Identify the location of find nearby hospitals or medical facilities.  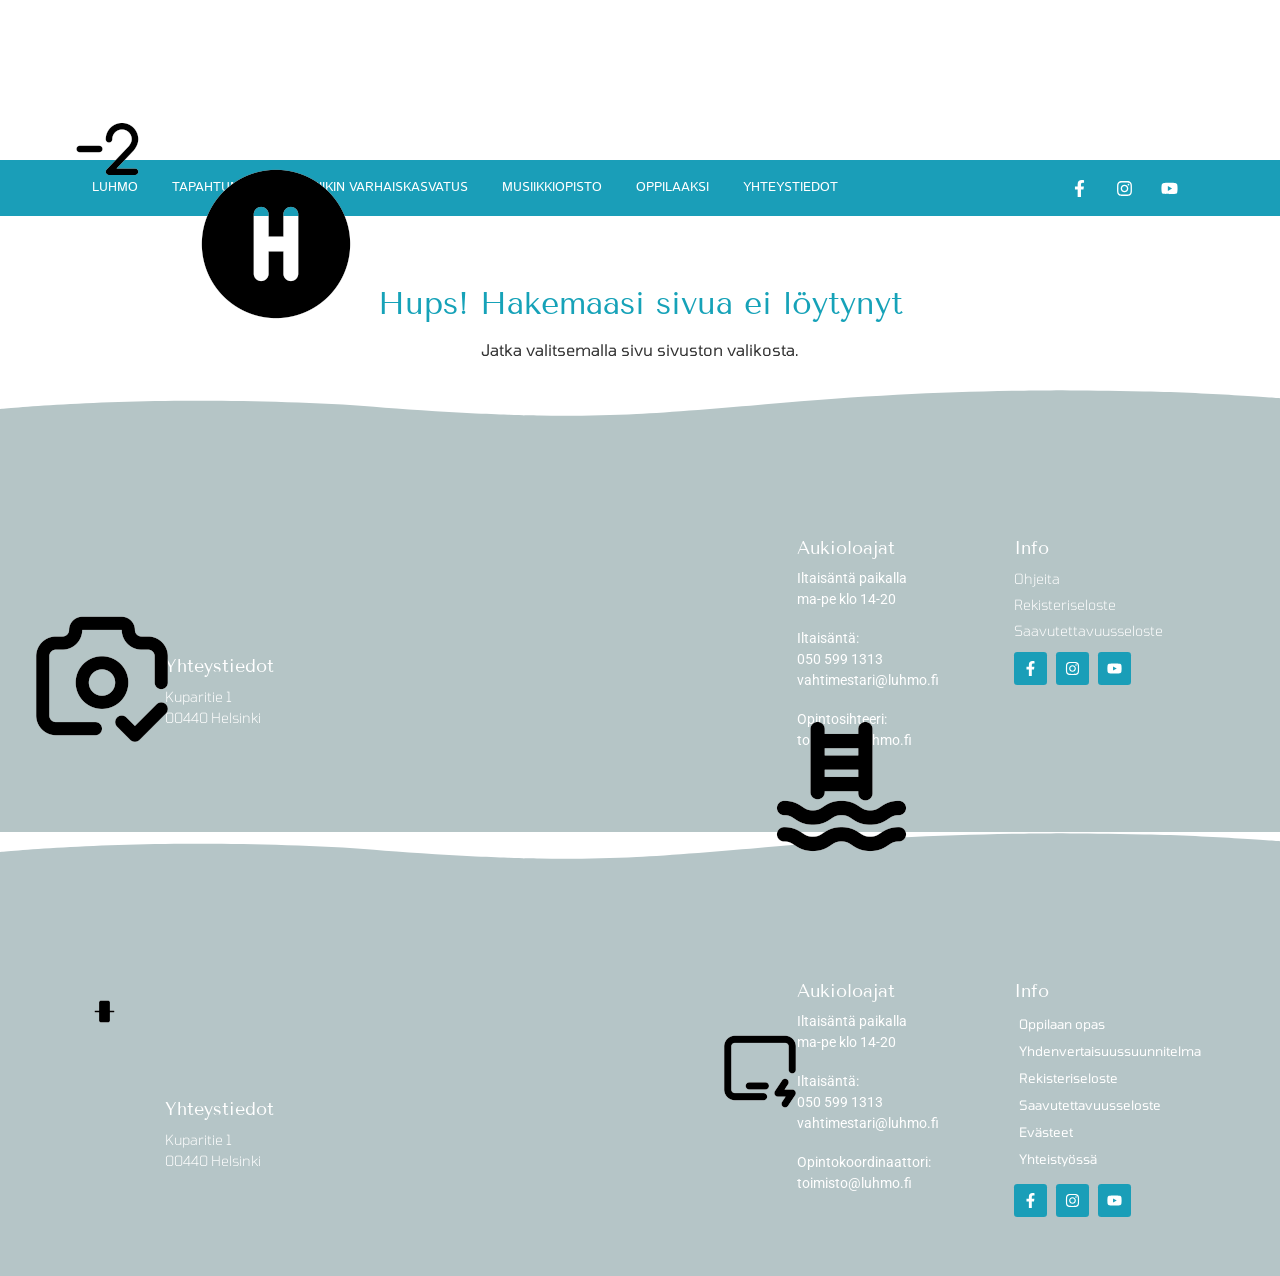
(276, 244).